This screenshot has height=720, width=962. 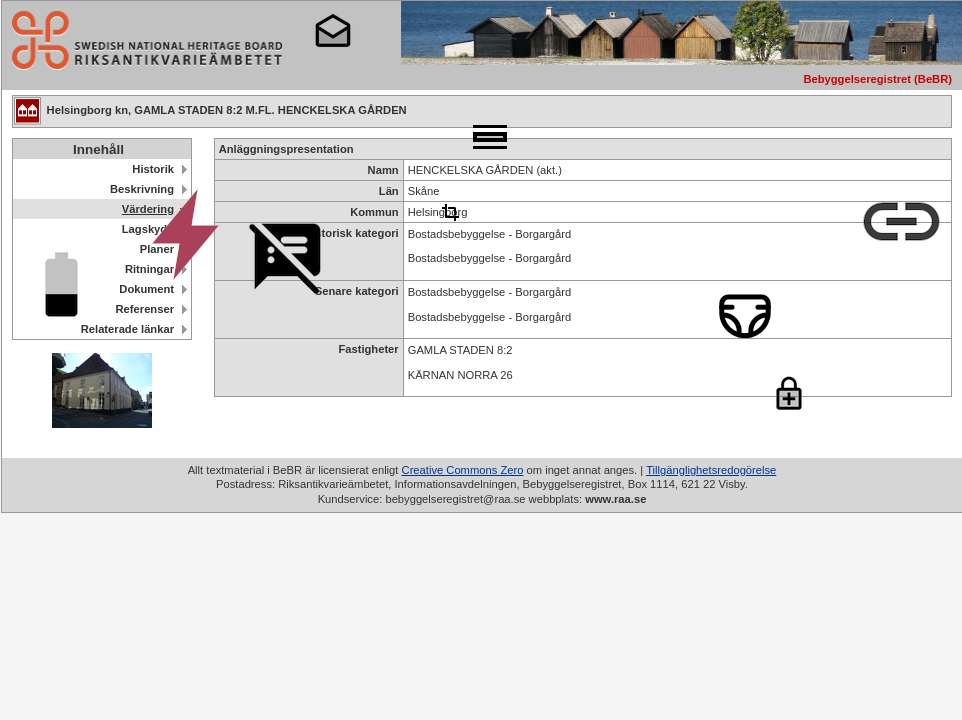 What do you see at coordinates (185, 234) in the screenshot?
I see `toggle camera flash on or off` at bounding box center [185, 234].